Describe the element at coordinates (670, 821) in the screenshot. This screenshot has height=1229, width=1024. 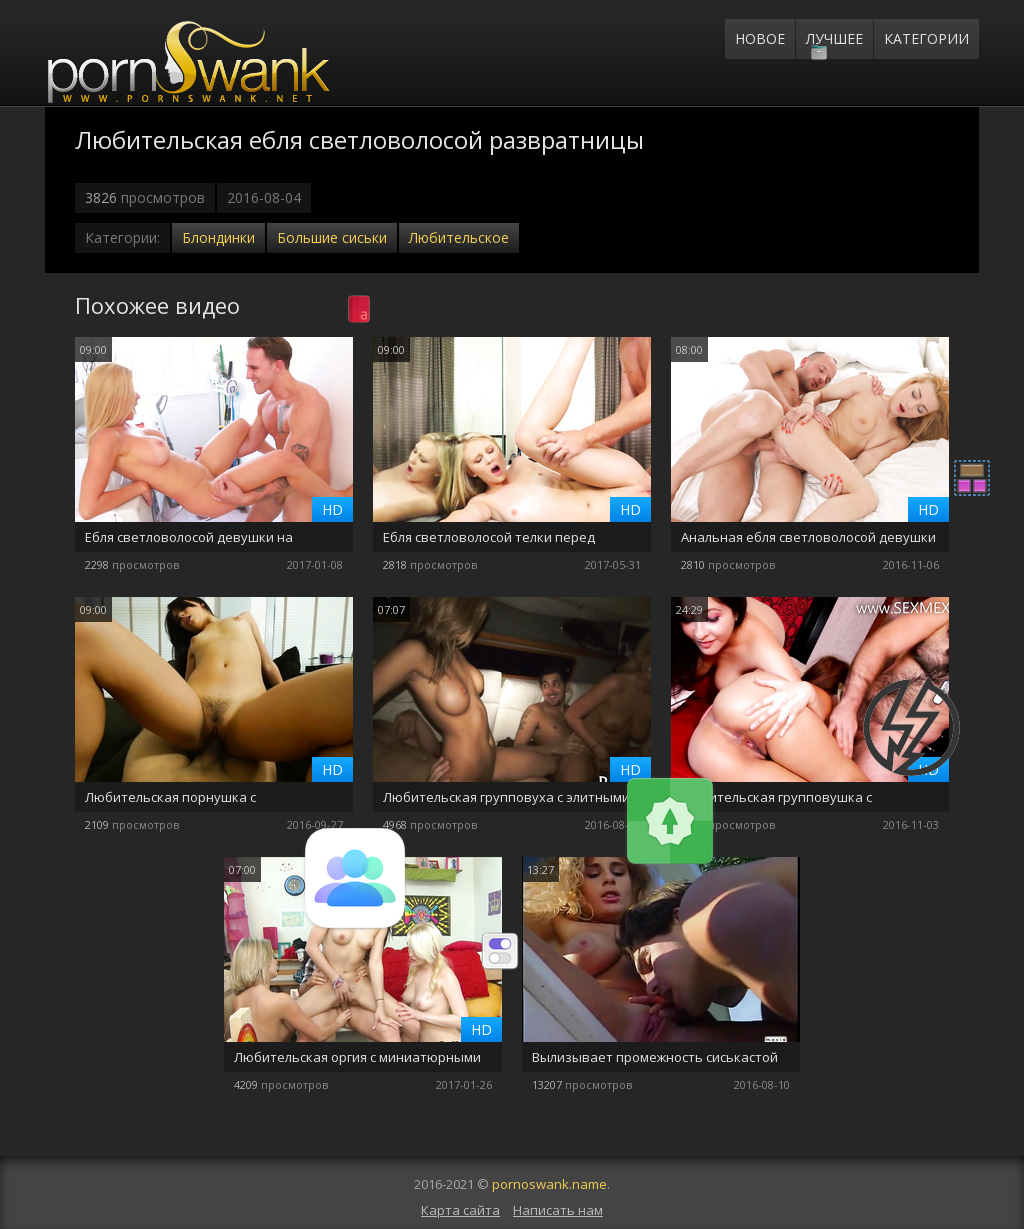
I see `check for operating system updates` at that location.